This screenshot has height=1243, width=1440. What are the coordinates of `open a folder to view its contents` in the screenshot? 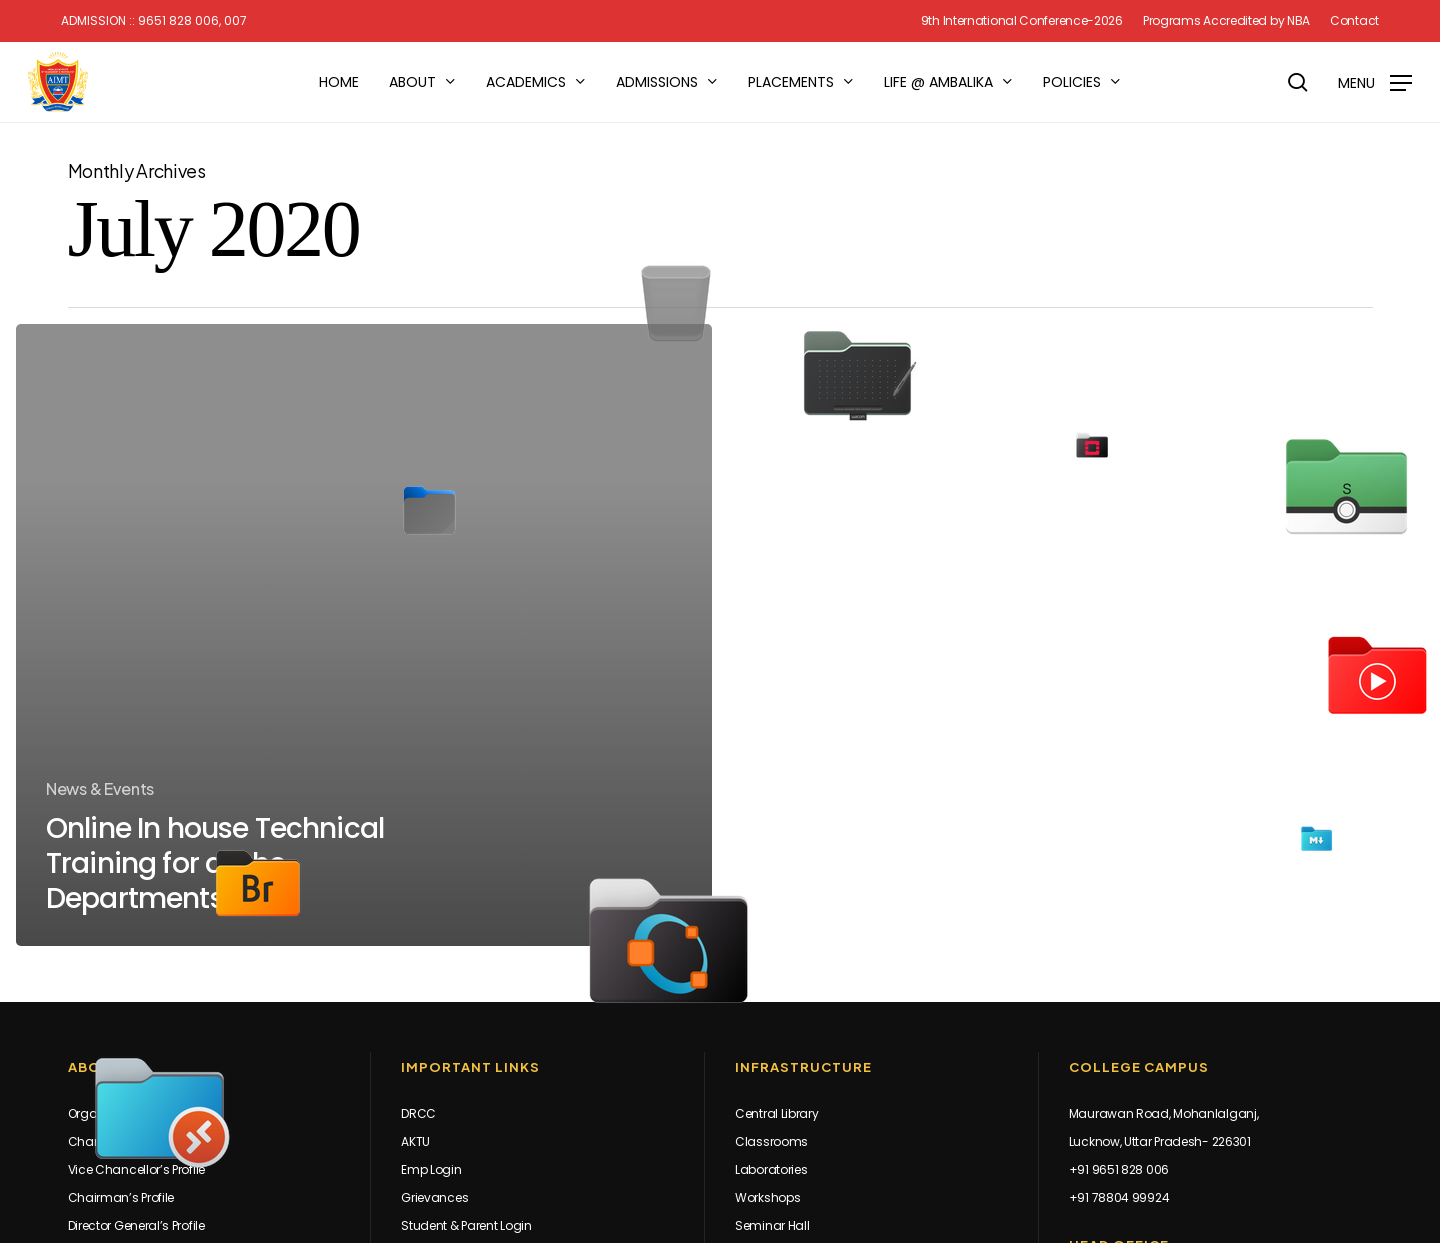 It's located at (429, 510).